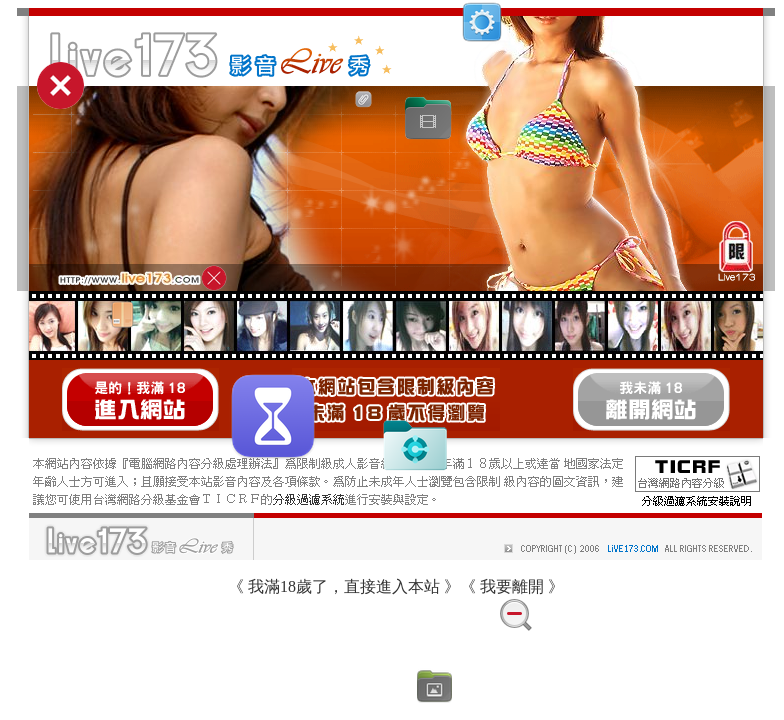 The image size is (784, 720). Describe the element at coordinates (516, 615) in the screenshot. I see `zoom out of document view` at that location.